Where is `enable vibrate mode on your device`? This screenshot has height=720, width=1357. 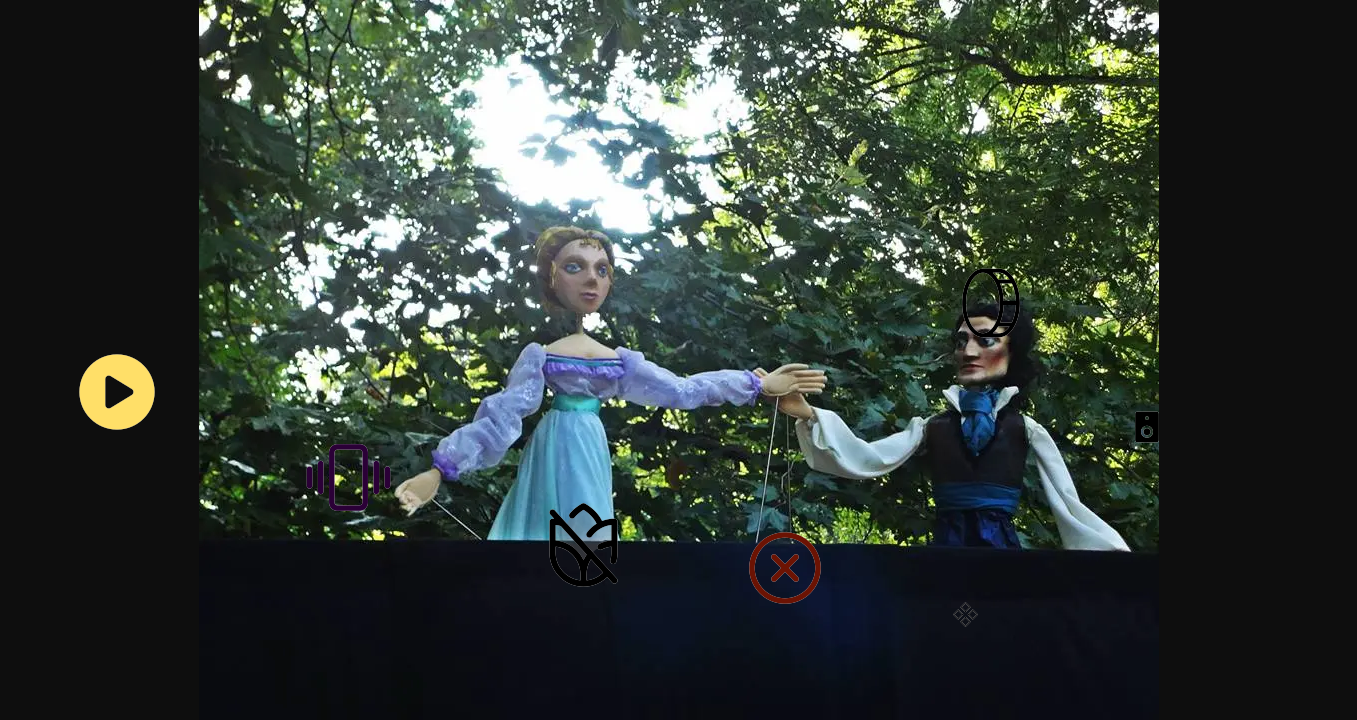
enable vibrate mode on your device is located at coordinates (348, 477).